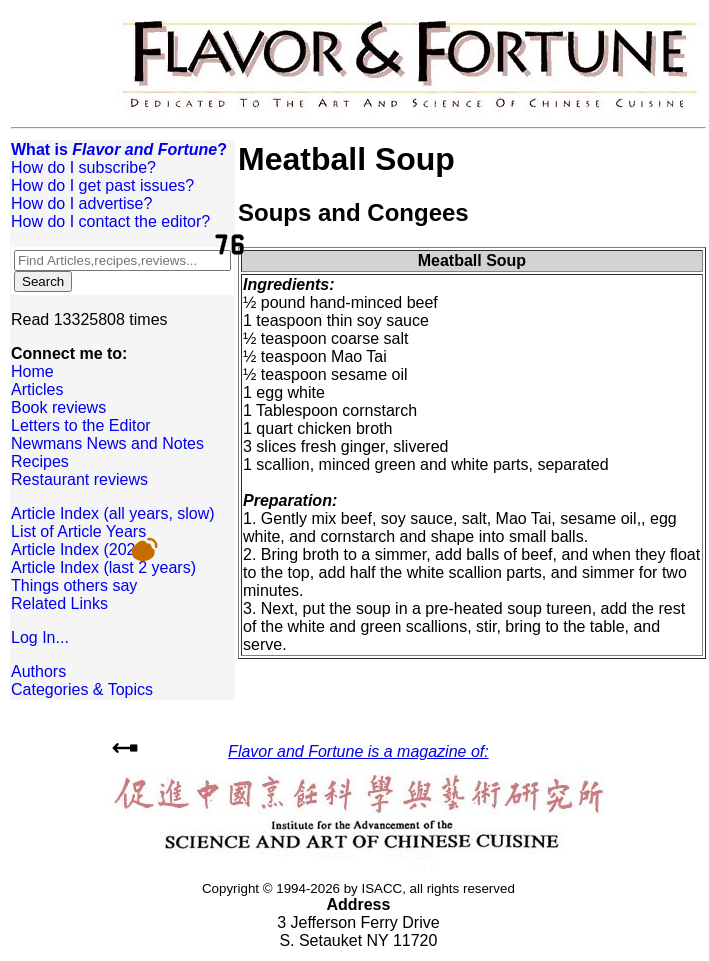  I want to click on open weibo app, so click(144, 549).